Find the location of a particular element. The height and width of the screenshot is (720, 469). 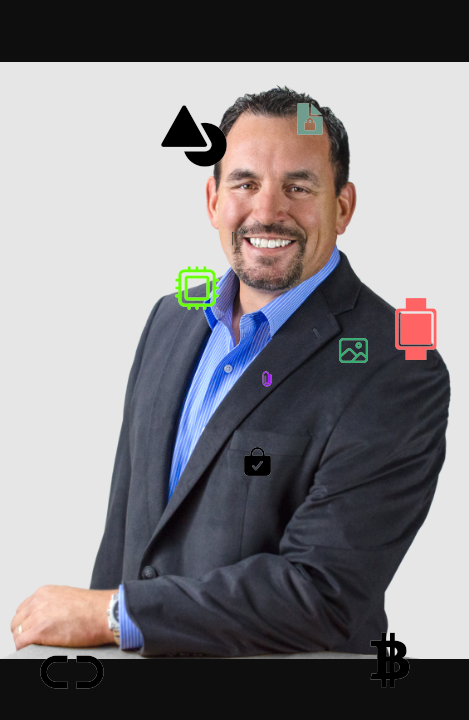

access shape tools or drawing options is located at coordinates (194, 136).